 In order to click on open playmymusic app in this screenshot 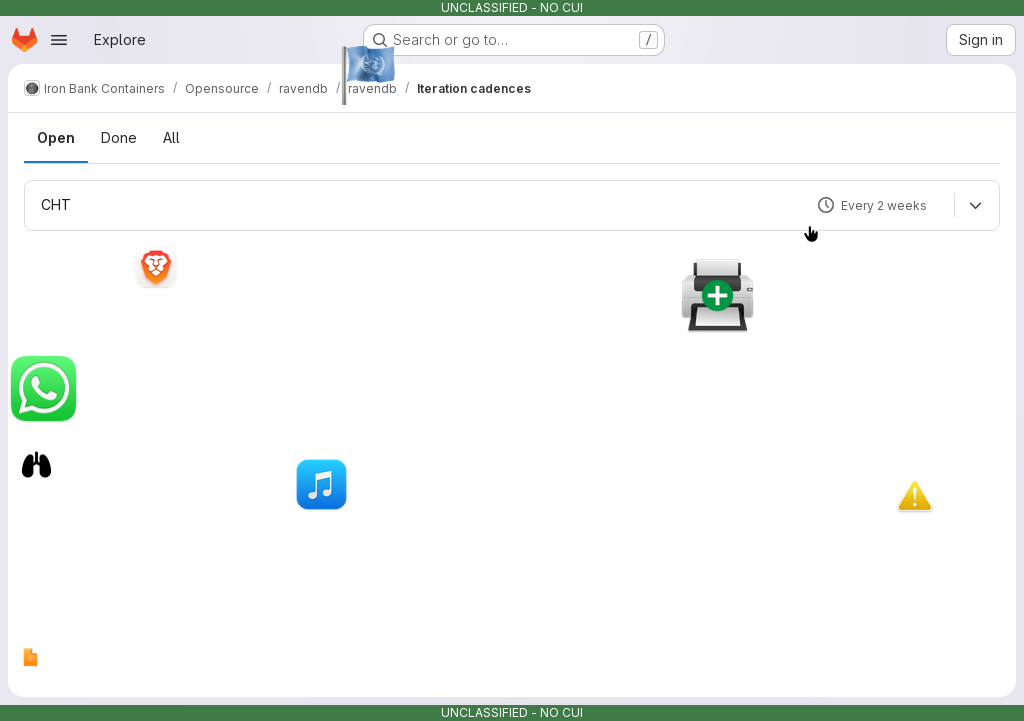, I will do `click(321, 484)`.